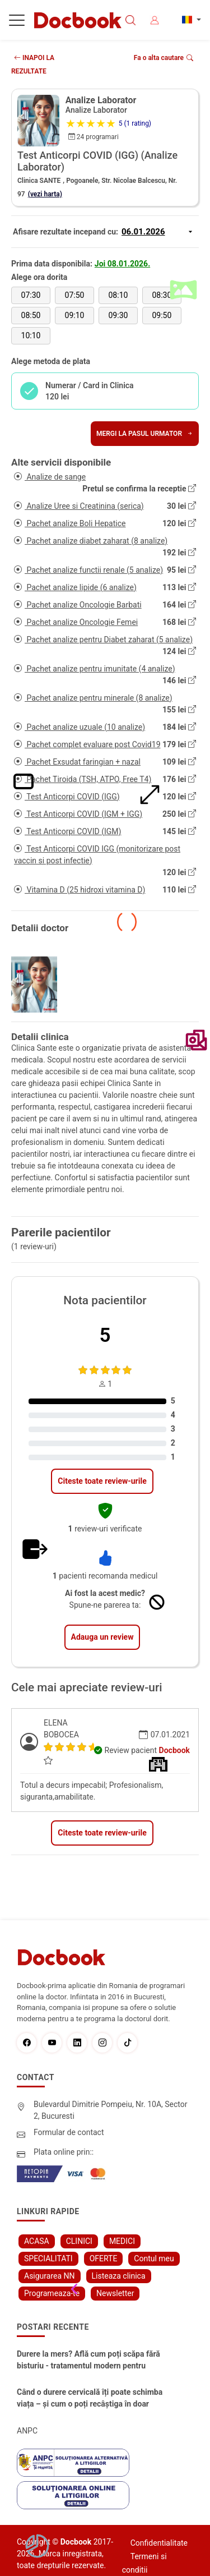  What do you see at coordinates (74, 2289) in the screenshot?
I see `go back to the previous screen` at bounding box center [74, 2289].